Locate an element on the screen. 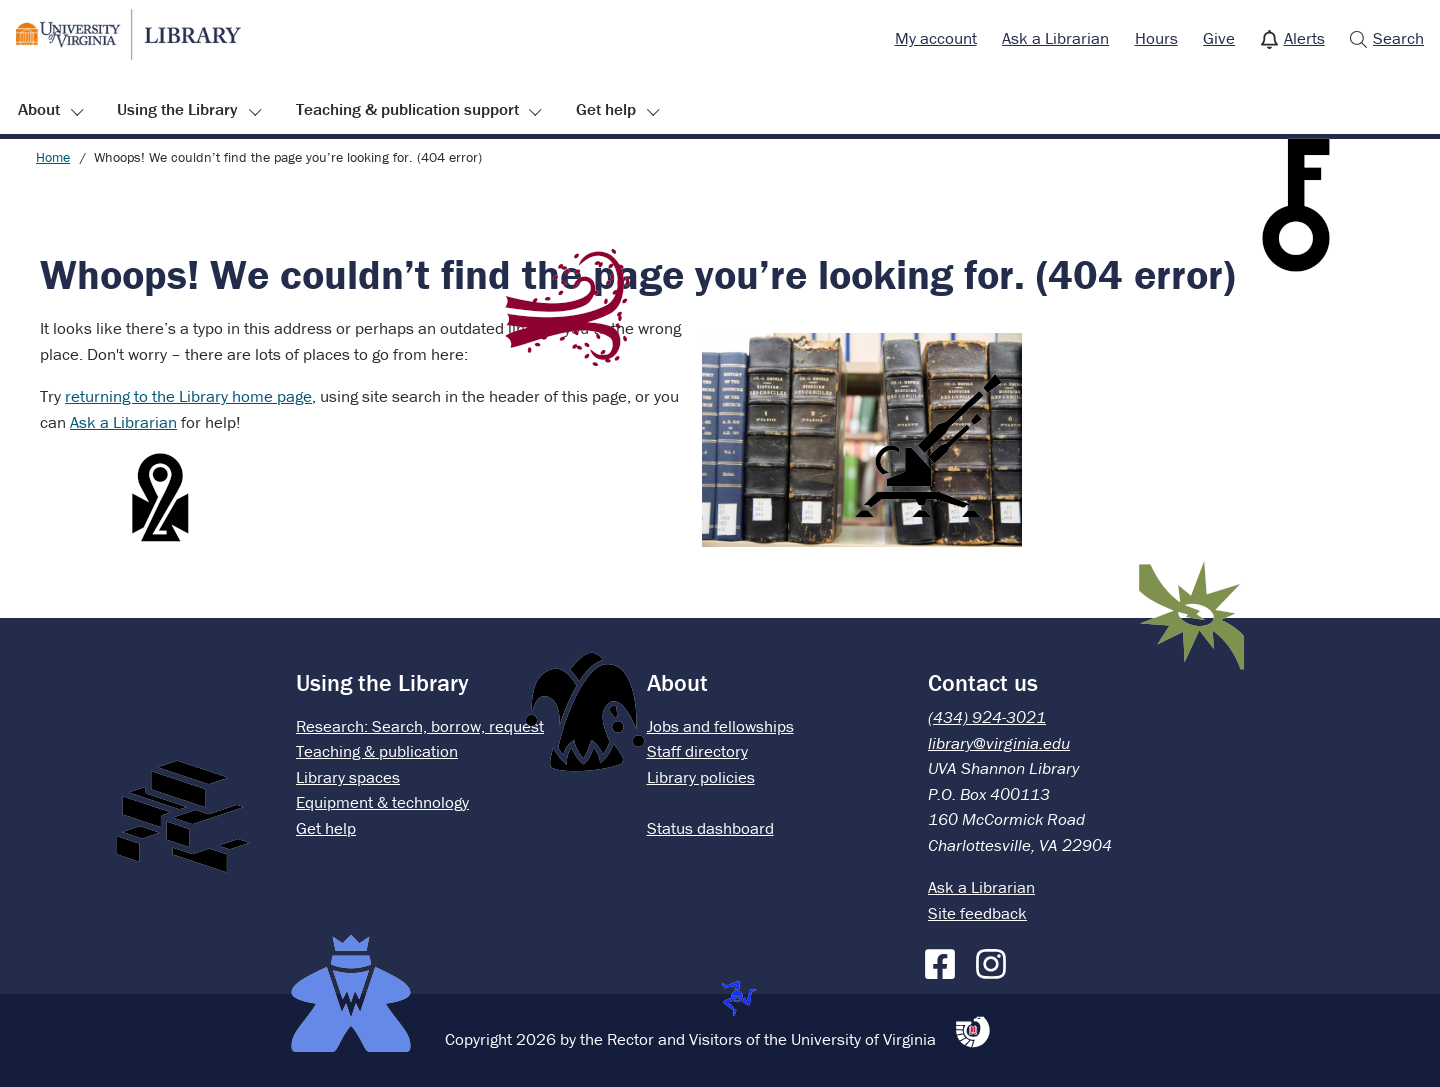 This screenshot has height=1087, width=1440. religious or faith-based game element is located at coordinates (160, 497).